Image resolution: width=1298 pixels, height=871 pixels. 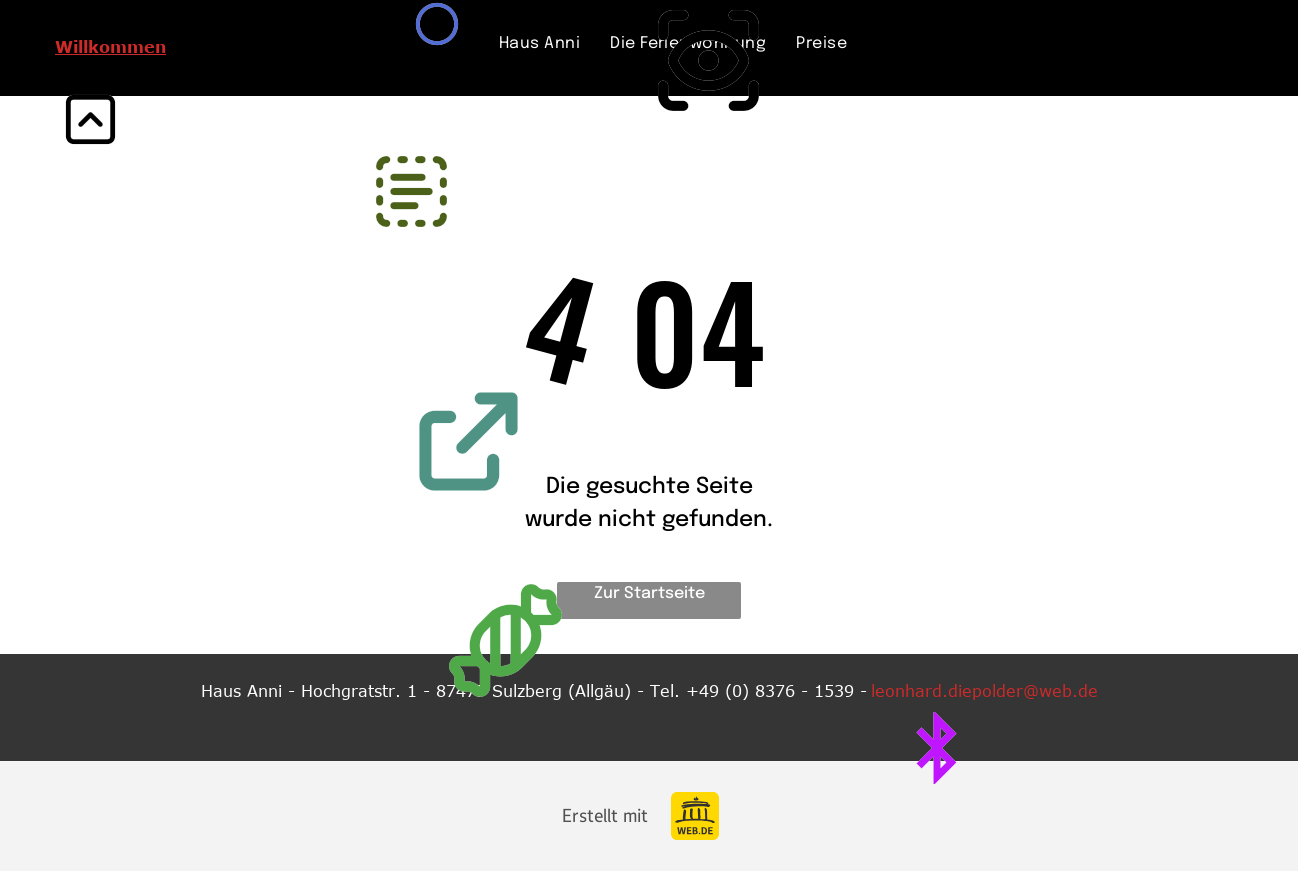 I want to click on toggle bluetooth connectivity on or off, so click(x=937, y=748).